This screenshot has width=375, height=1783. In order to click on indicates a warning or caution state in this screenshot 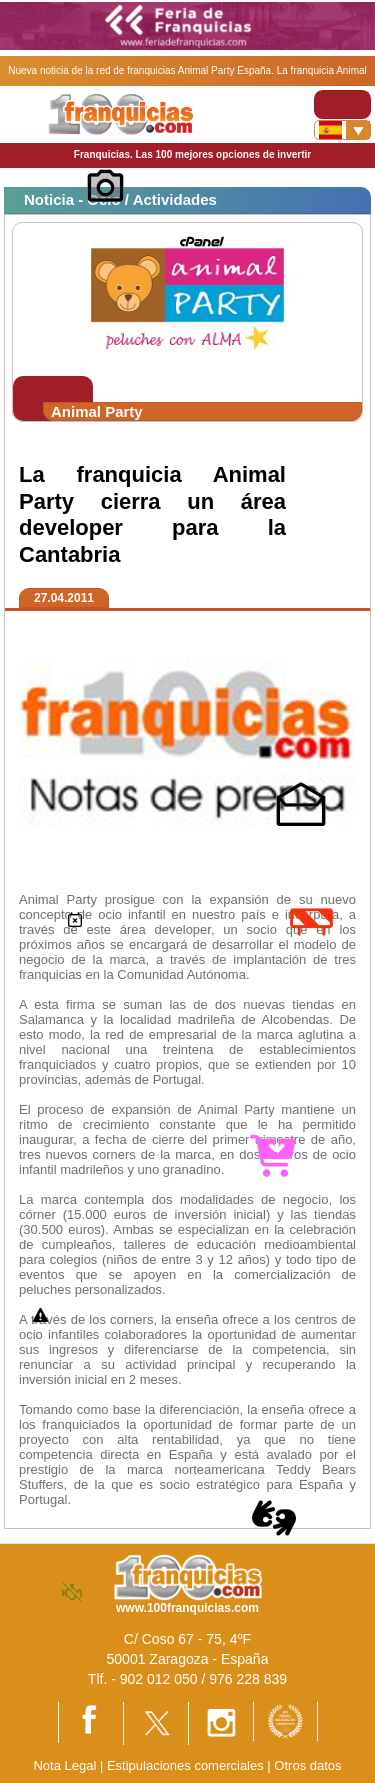, I will do `click(40, 1315)`.